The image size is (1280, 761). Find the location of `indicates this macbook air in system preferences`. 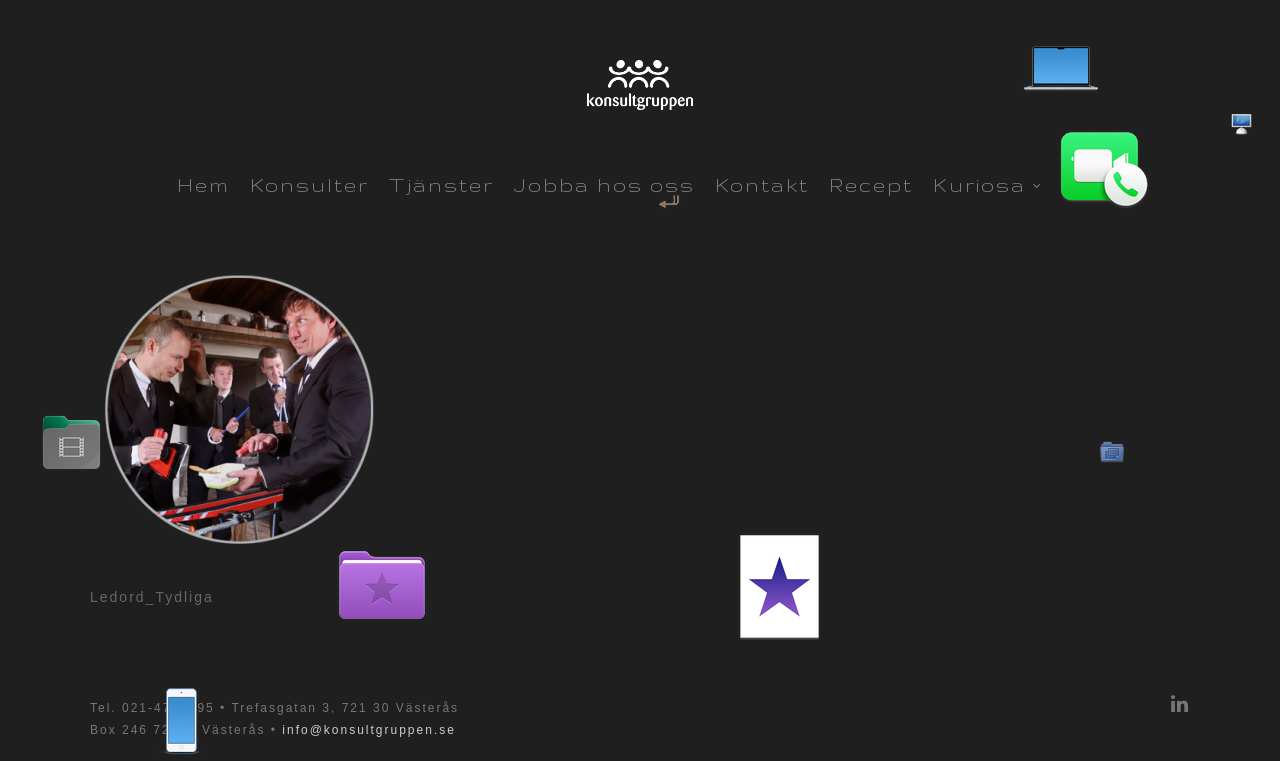

indicates this macbook air in system preferences is located at coordinates (1061, 62).